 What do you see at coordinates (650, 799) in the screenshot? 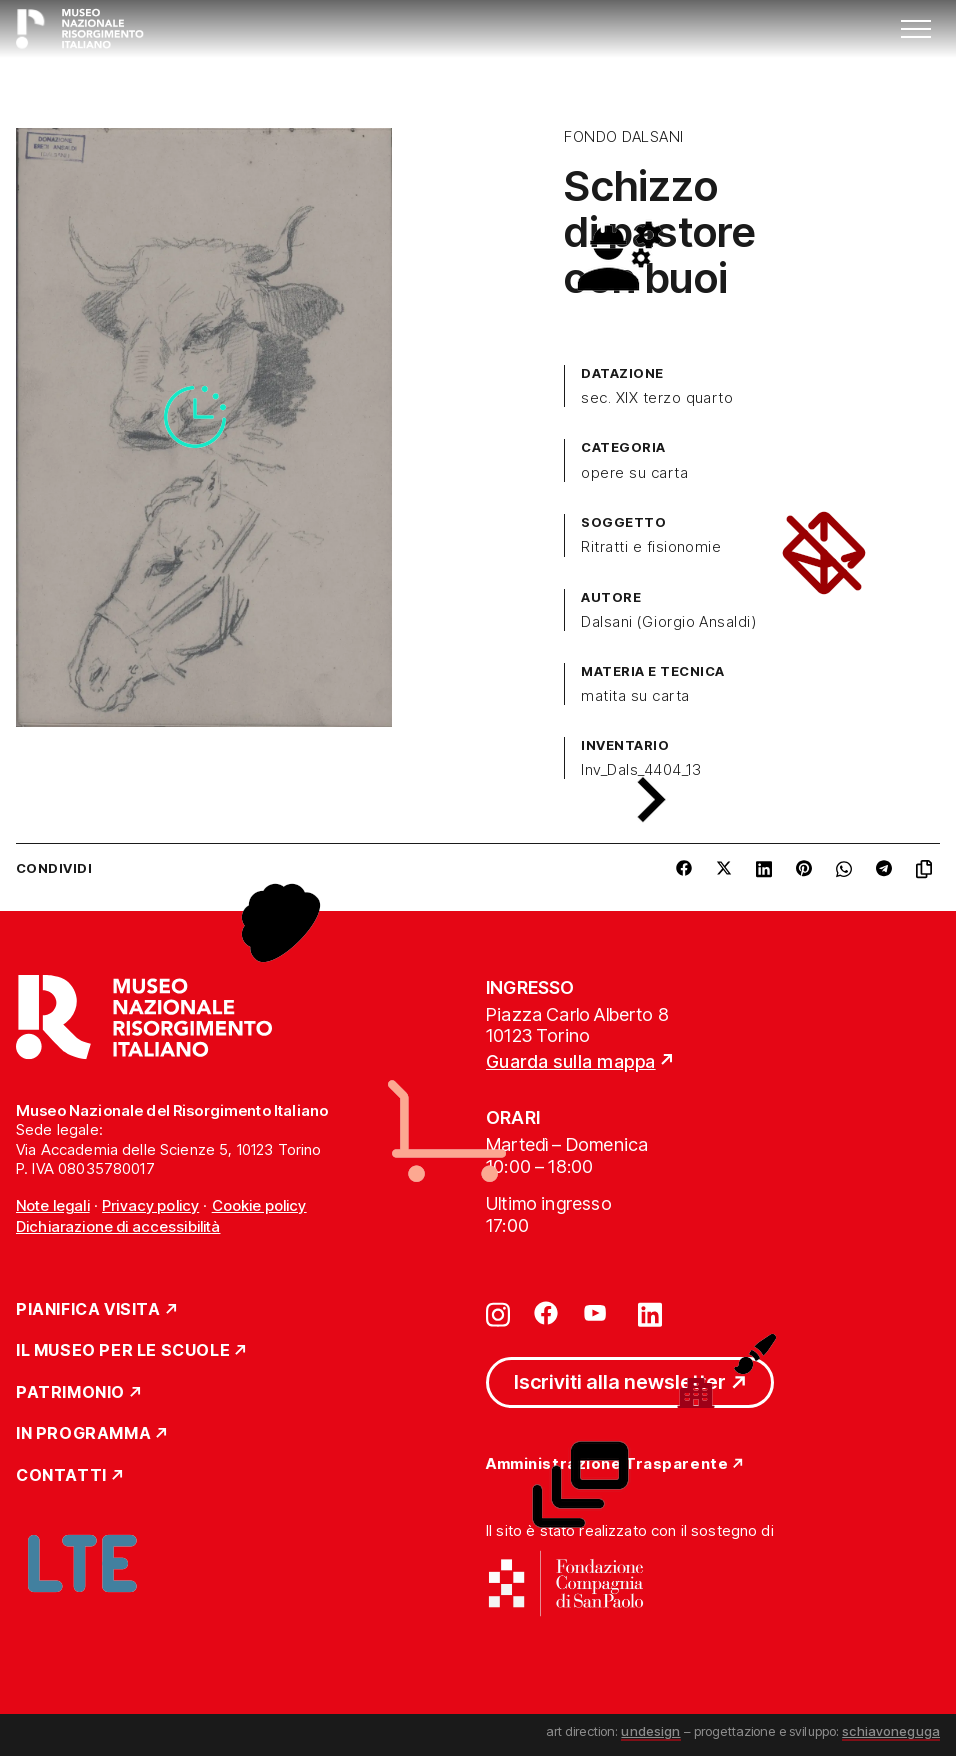
I see `navigate to the next item or page` at bounding box center [650, 799].